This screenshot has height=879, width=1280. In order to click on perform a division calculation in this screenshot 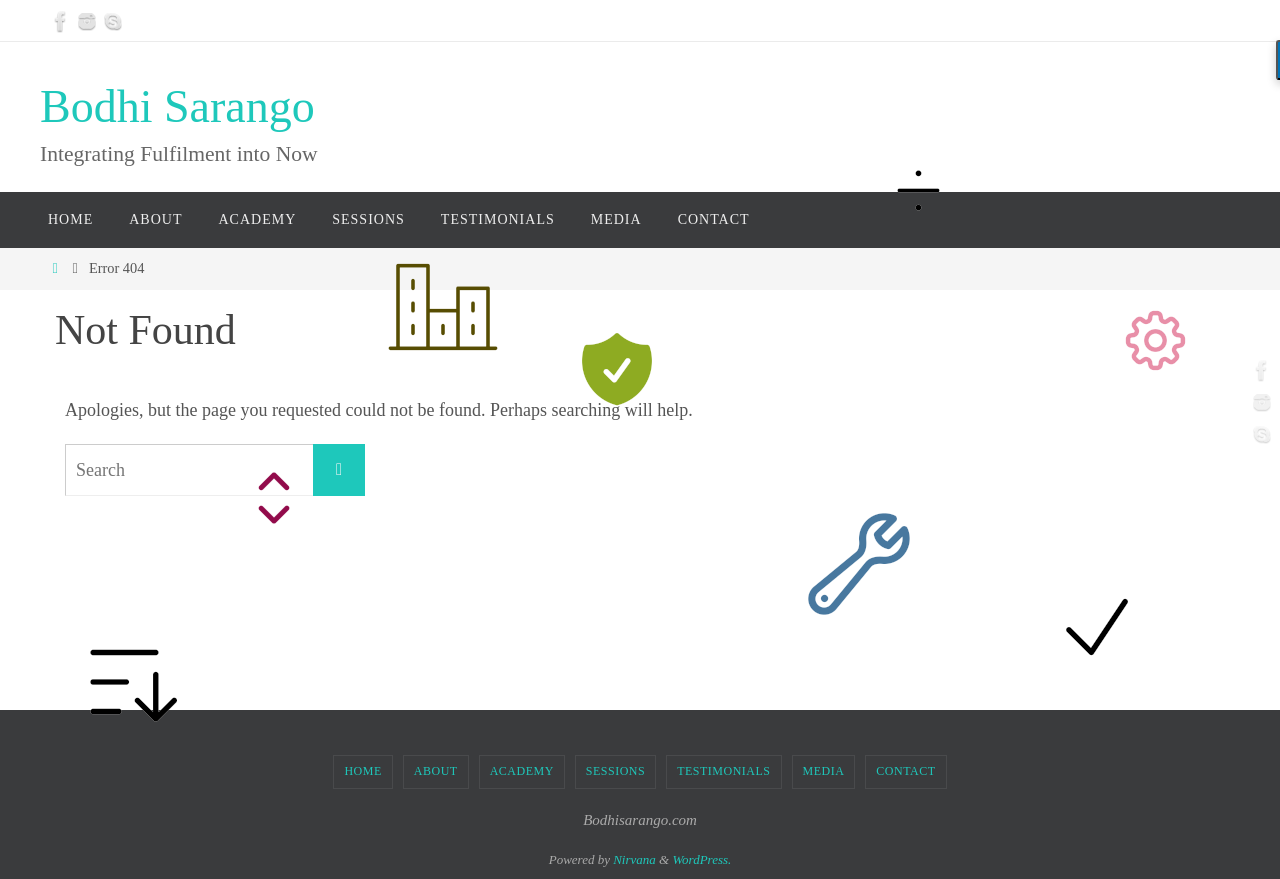, I will do `click(918, 190)`.